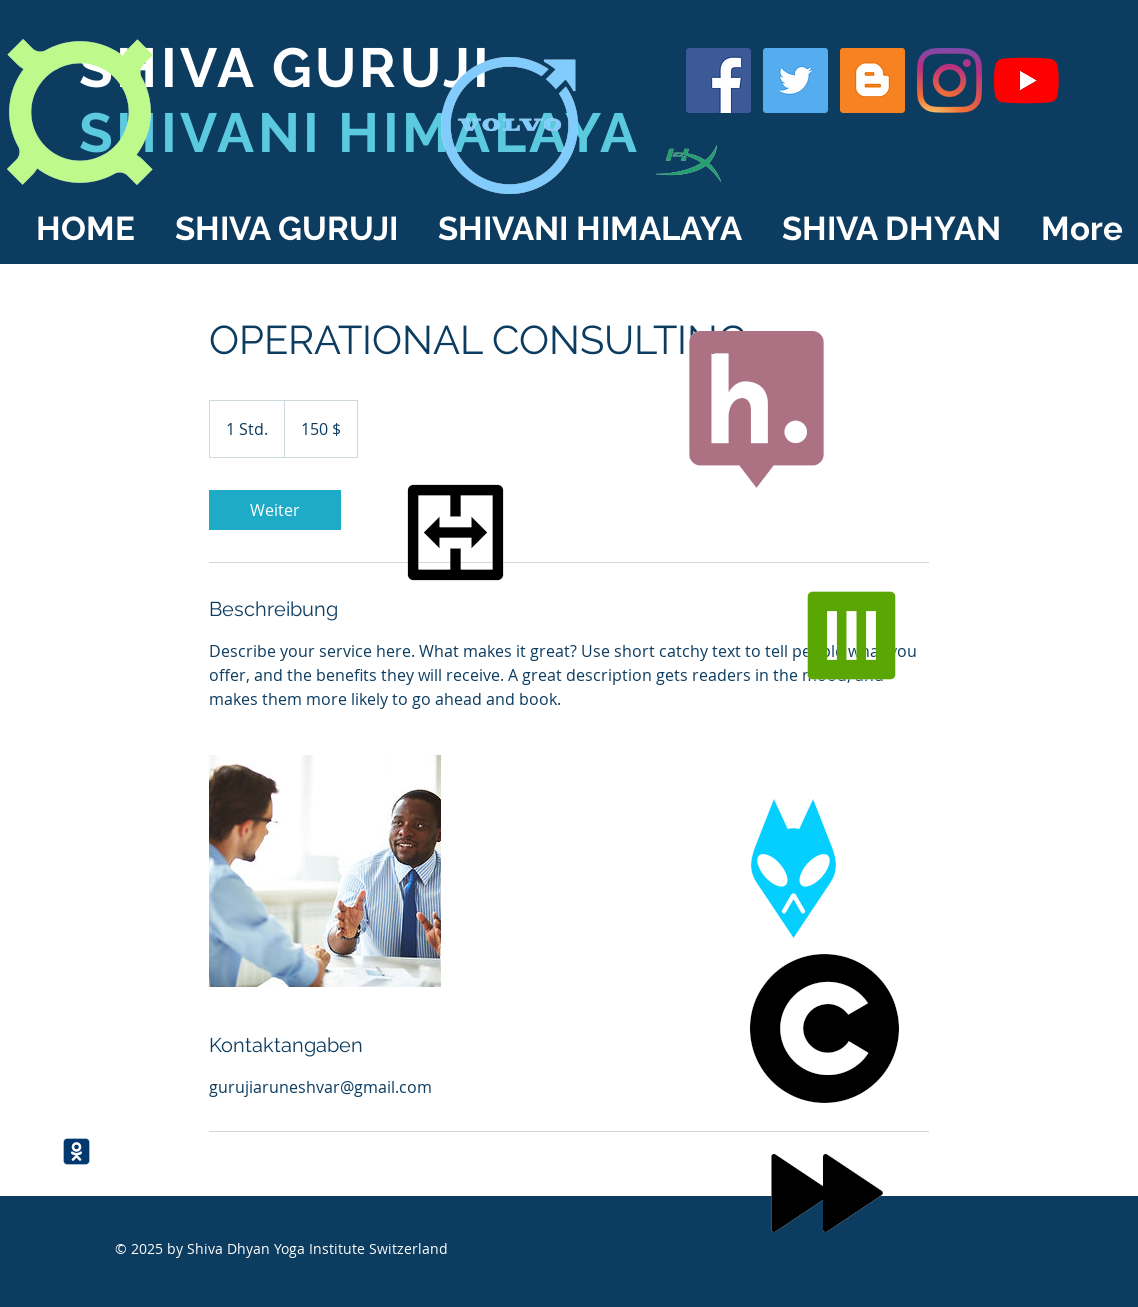  Describe the element at coordinates (793, 868) in the screenshot. I see `open foobar2000 audio player` at that location.